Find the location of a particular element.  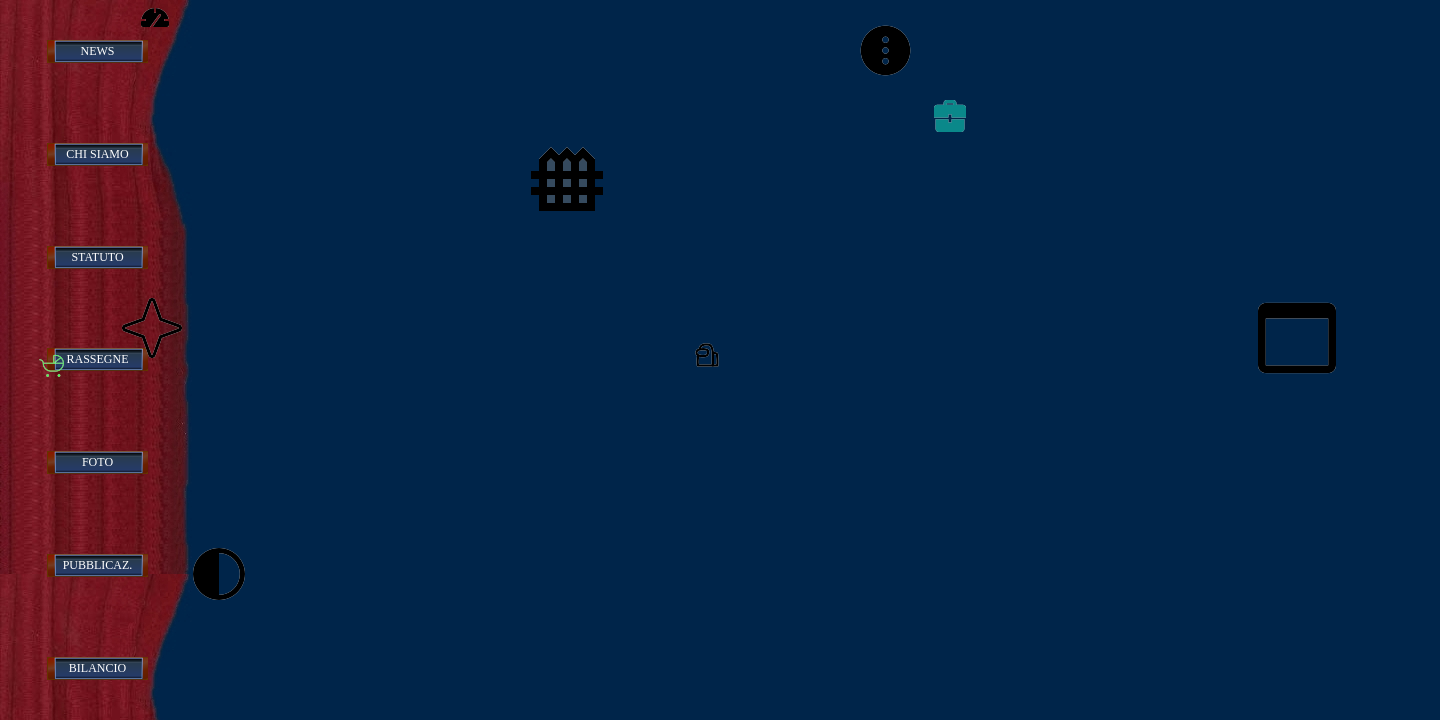

access fence or boundary settings is located at coordinates (567, 179).